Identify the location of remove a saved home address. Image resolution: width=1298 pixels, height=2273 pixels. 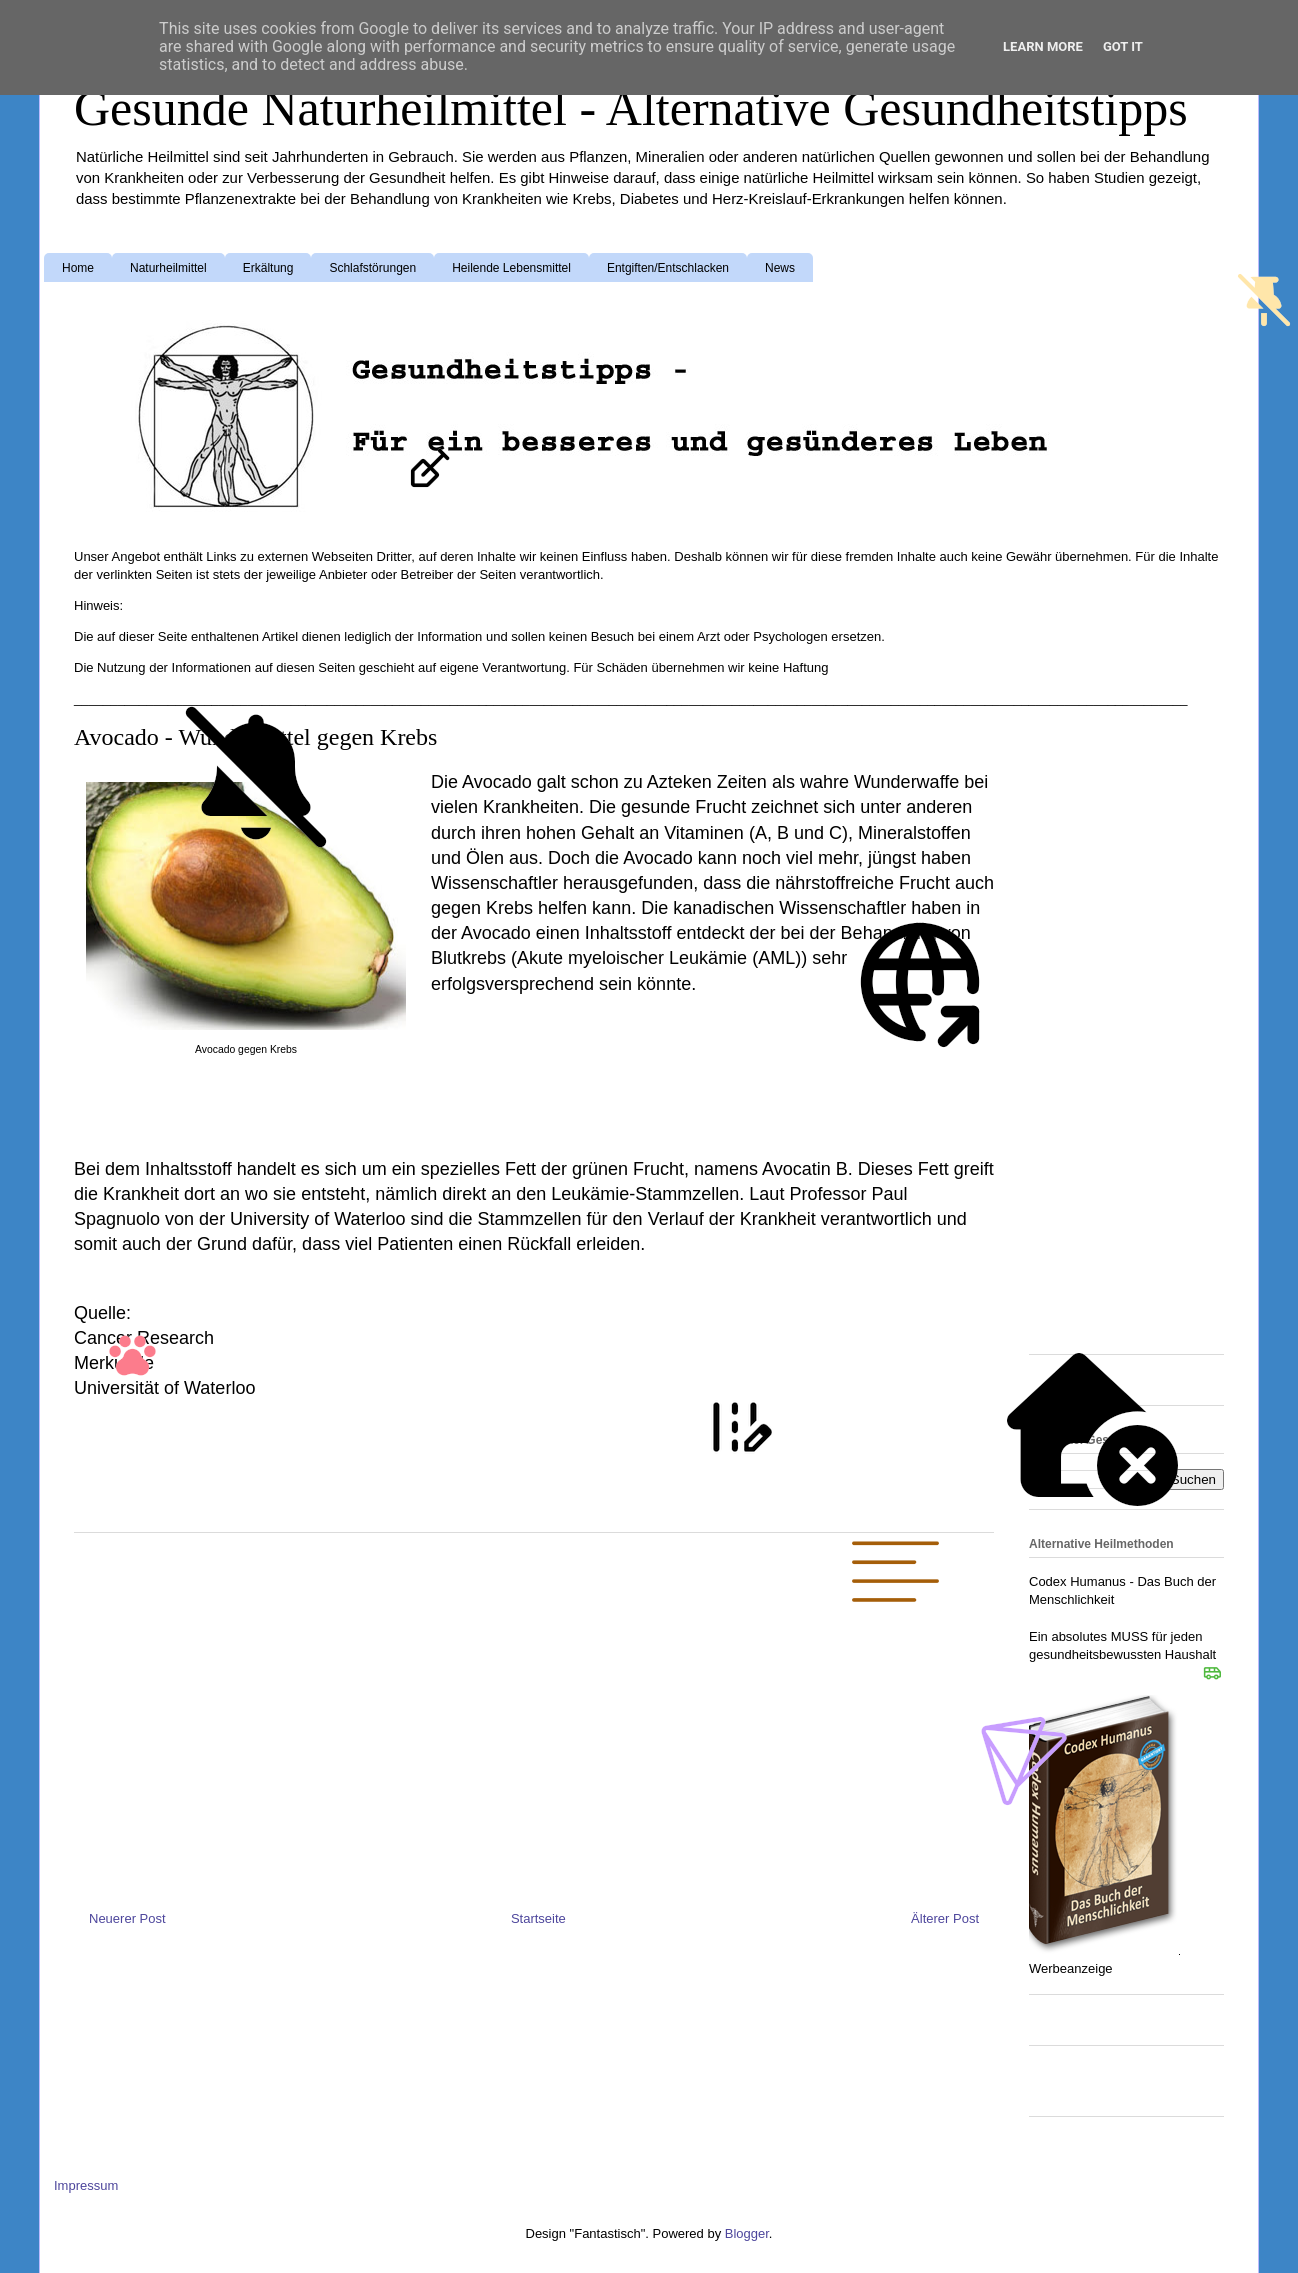
(1088, 1425).